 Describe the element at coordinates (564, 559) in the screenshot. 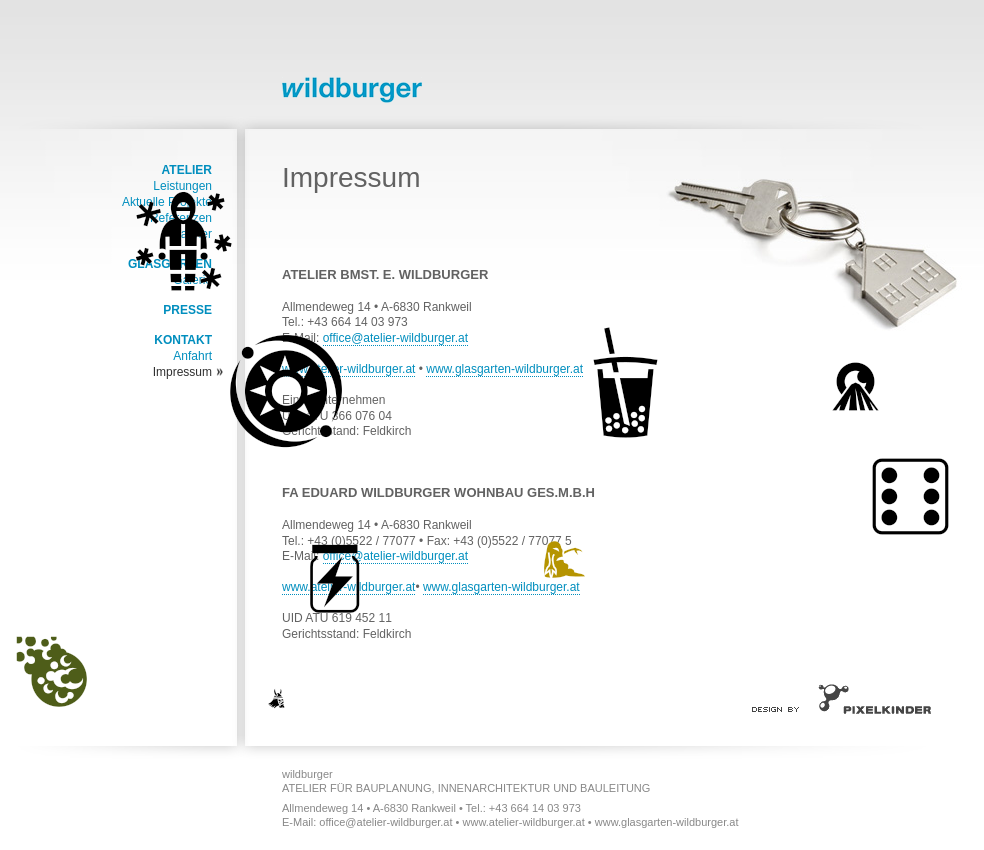

I see `slug creature enemy in a game interface` at that location.